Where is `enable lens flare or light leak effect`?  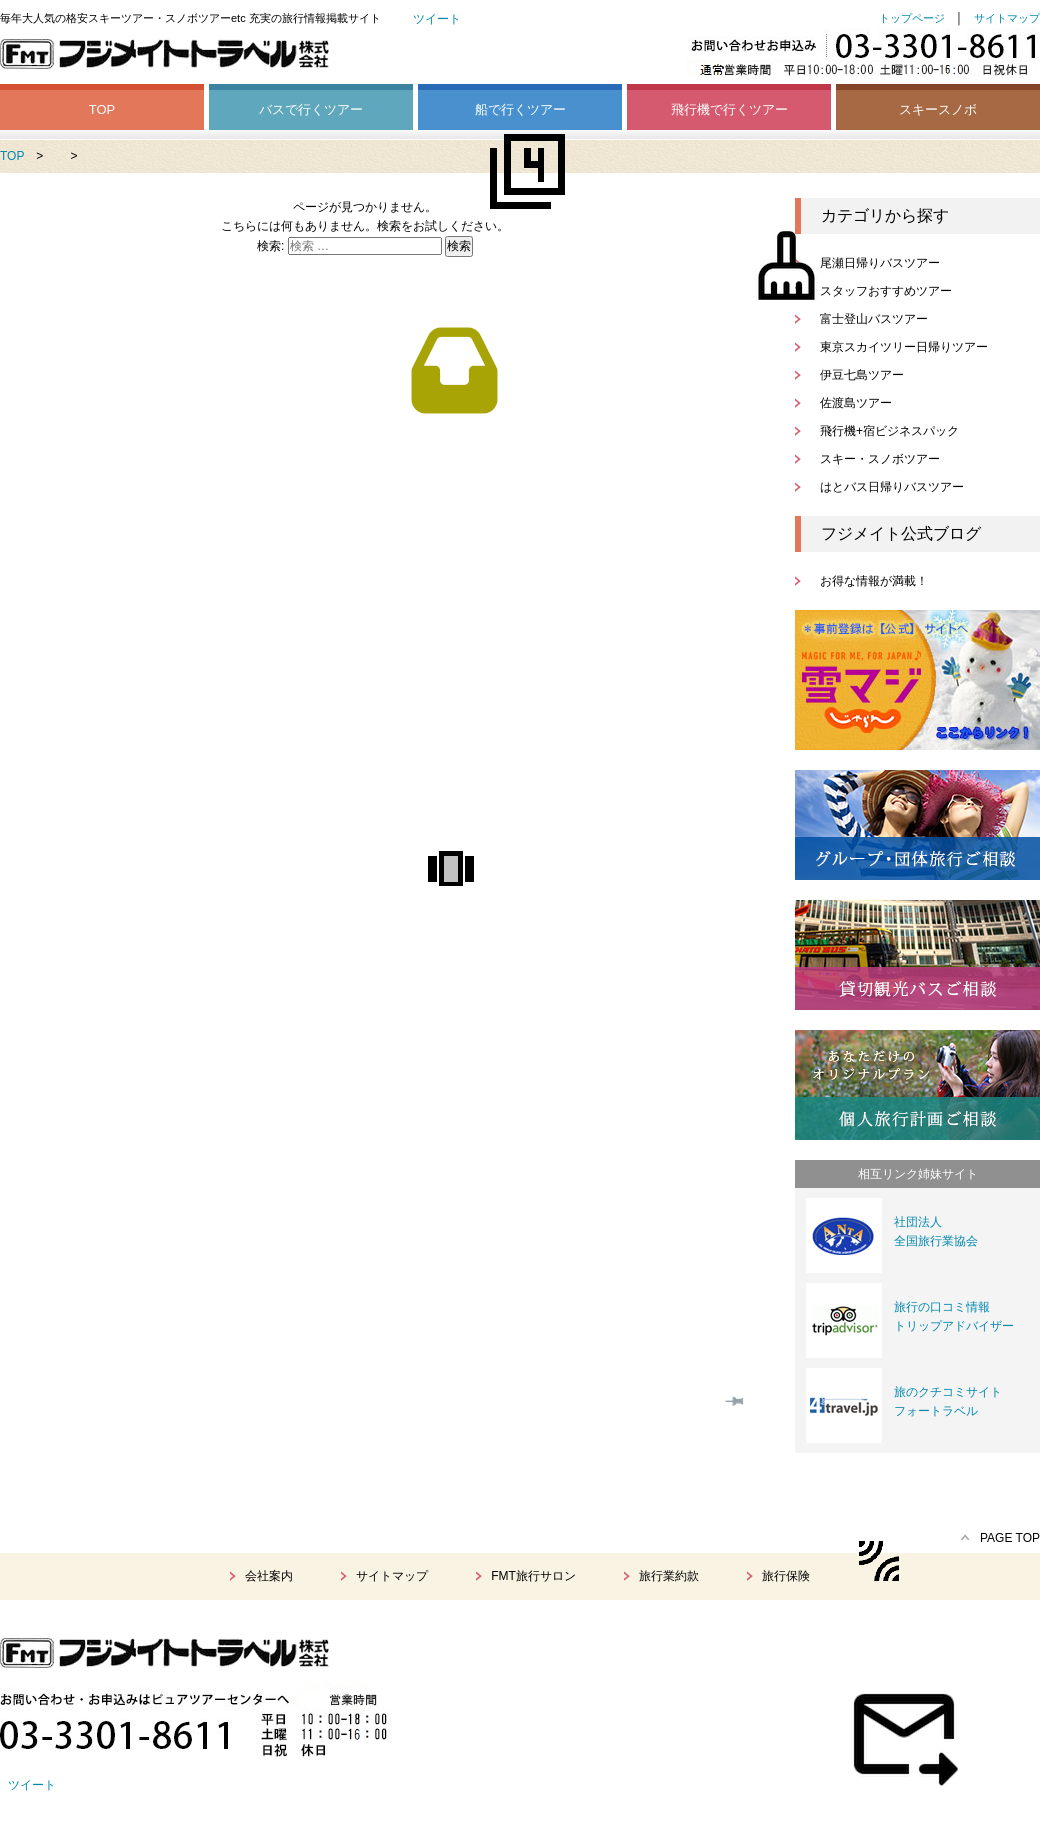
enable lens flare or light leak effect is located at coordinates (879, 1561).